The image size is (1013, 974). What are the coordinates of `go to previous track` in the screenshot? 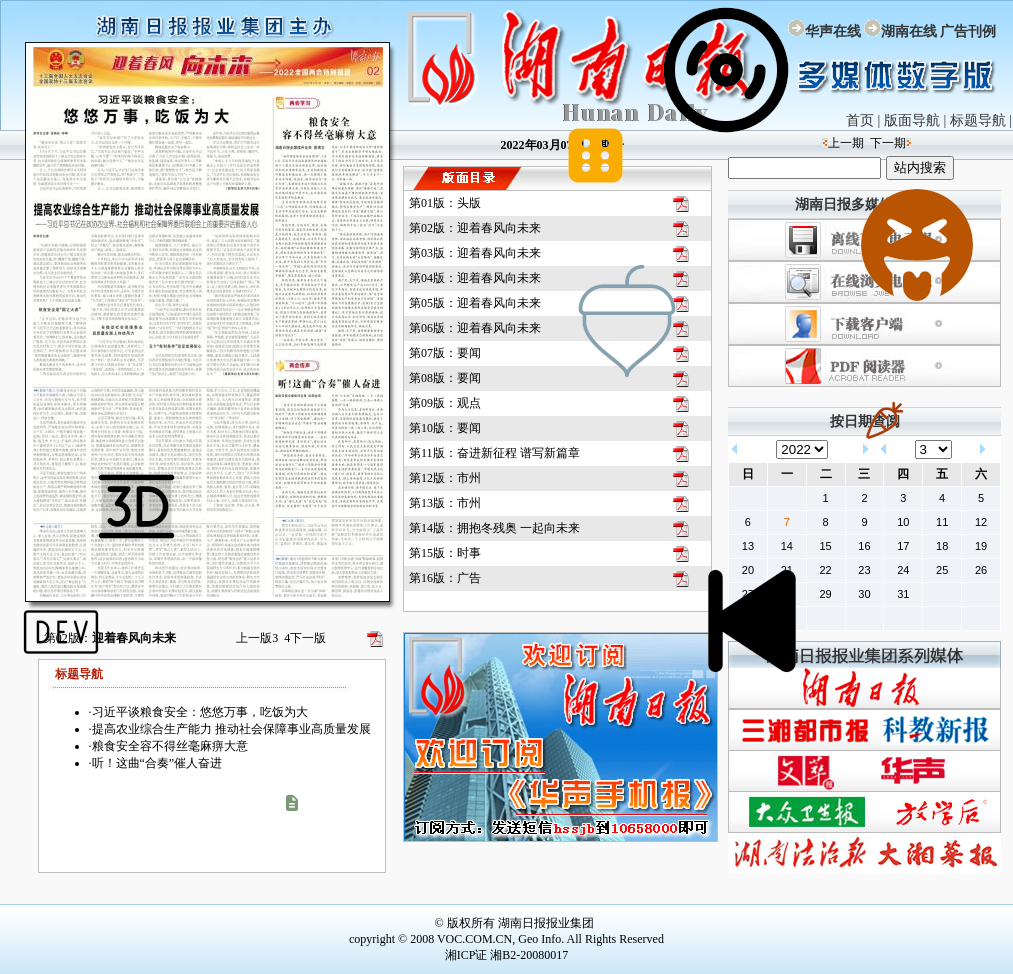 It's located at (752, 621).